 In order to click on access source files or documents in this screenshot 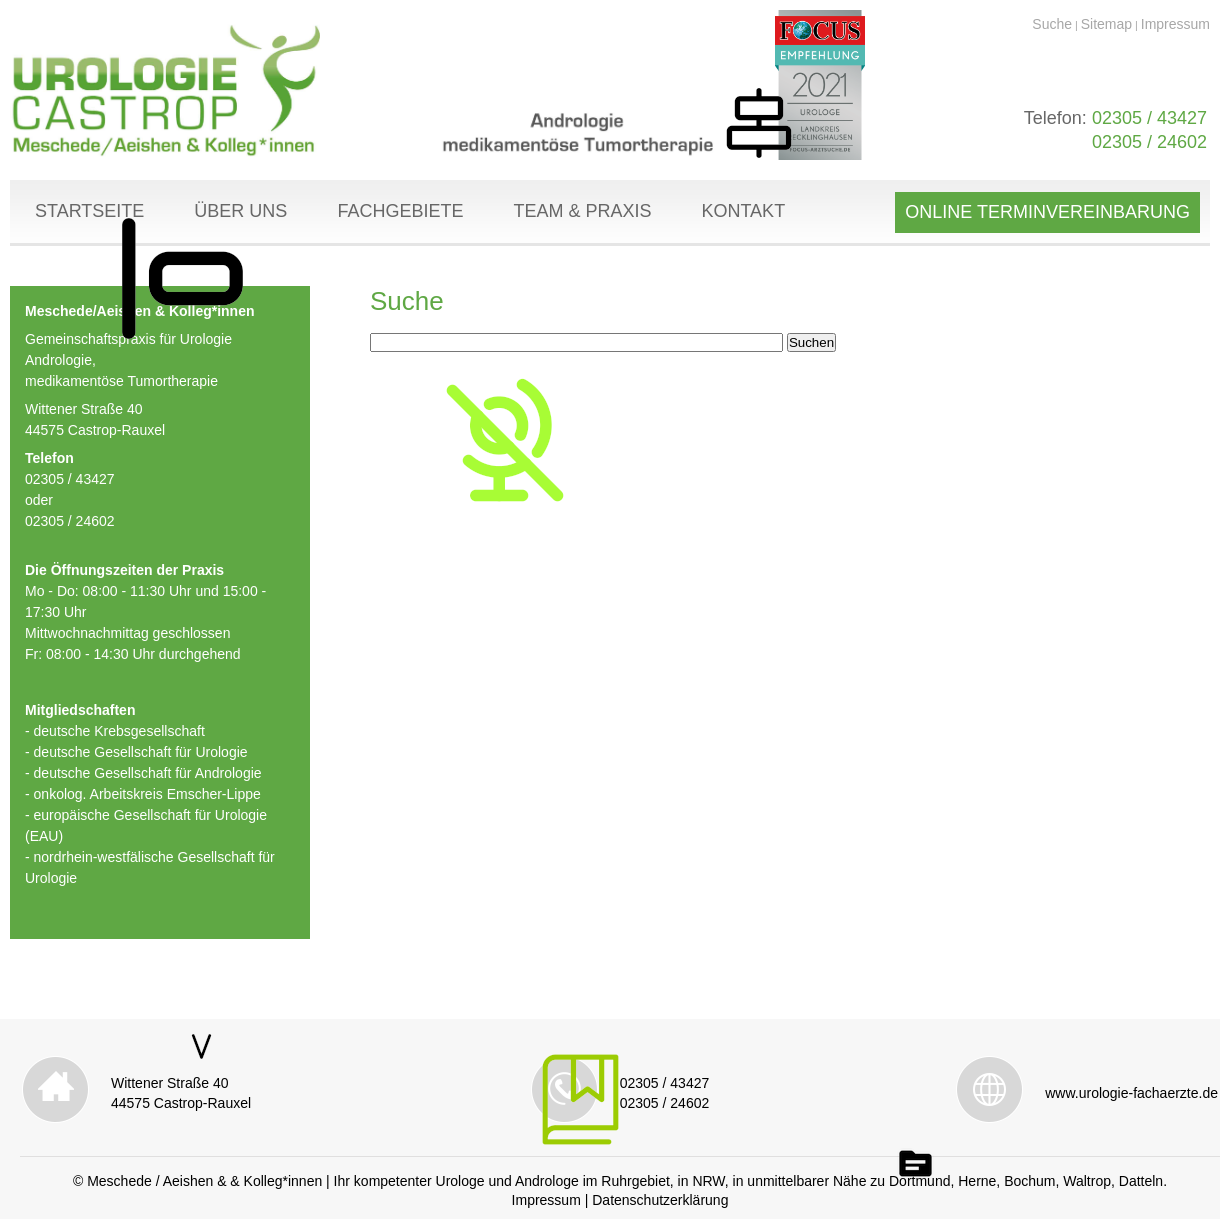, I will do `click(915, 1163)`.